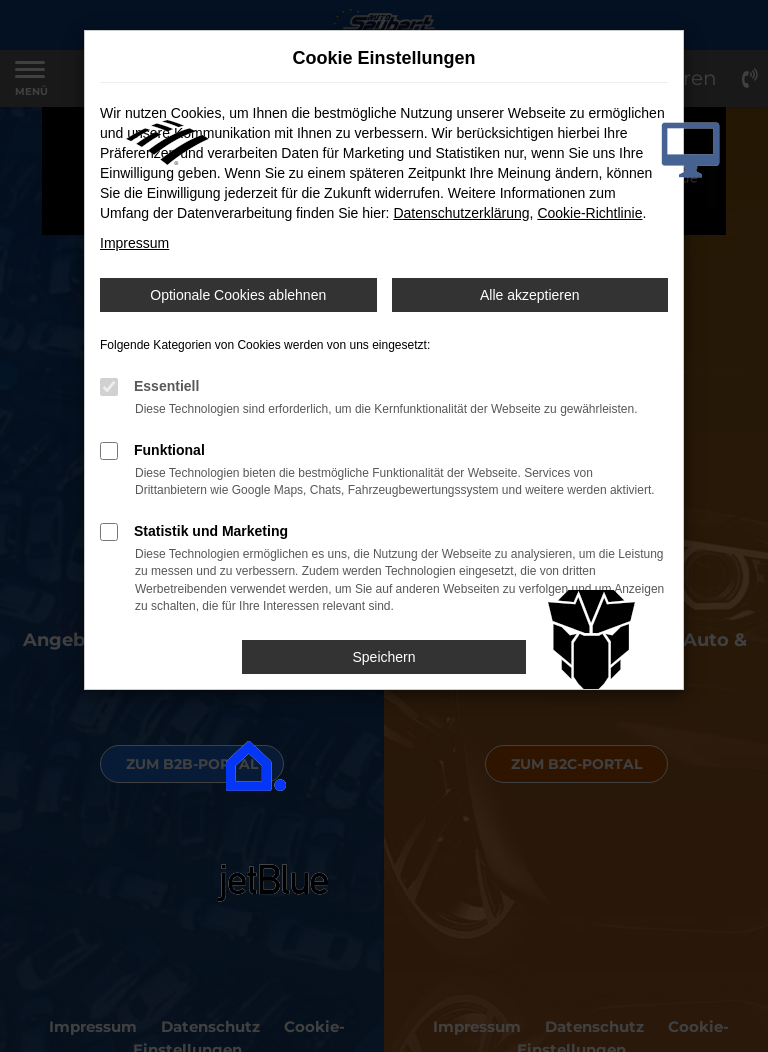 This screenshot has height=1052, width=768. I want to click on PrimeVue UI component library logo, so click(591, 639).